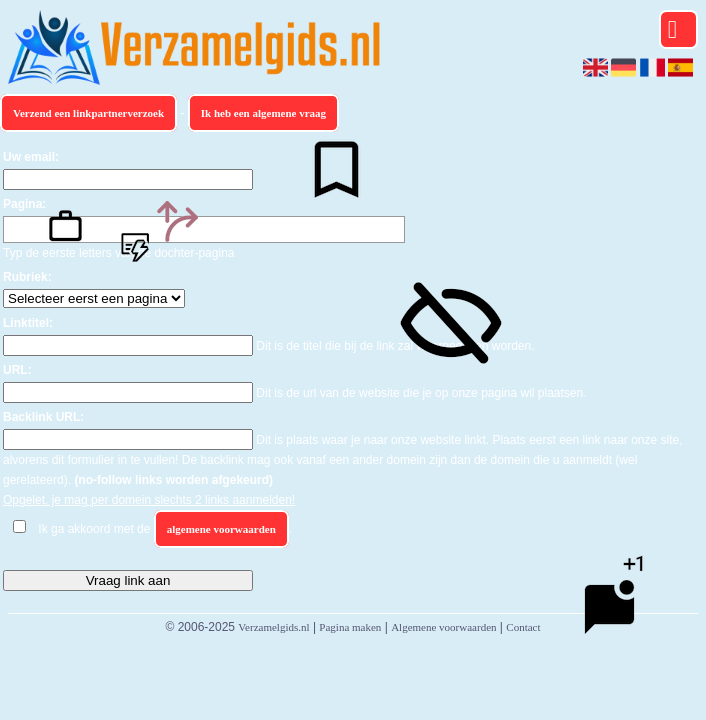 This screenshot has width=706, height=720. What do you see at coordinates (134, 248) in the screenshot?
I see `configure github actions workflow` at bounding box center [134, 248].